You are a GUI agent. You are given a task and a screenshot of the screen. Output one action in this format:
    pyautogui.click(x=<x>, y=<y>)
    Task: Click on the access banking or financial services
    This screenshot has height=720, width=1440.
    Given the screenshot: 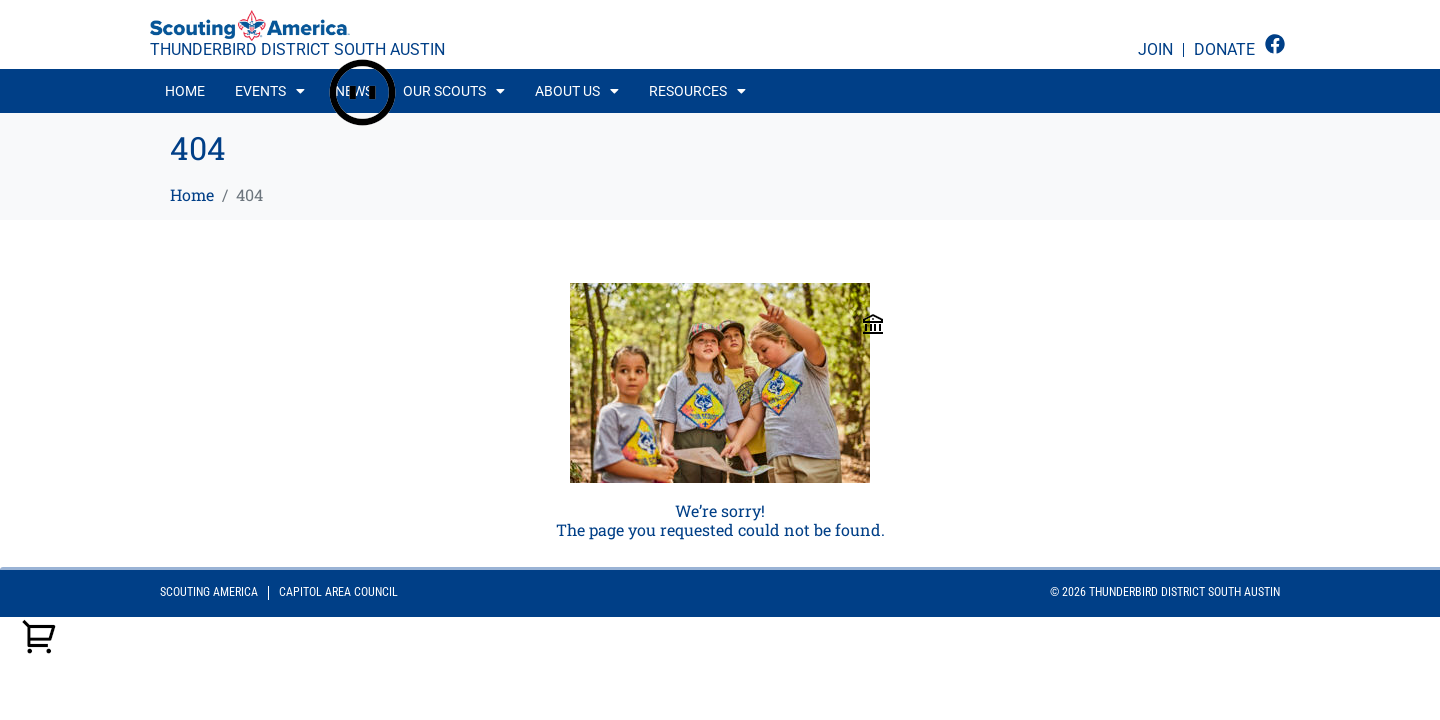 What is the action you would take?
    pyautogui.click(x=873, y=324)
    